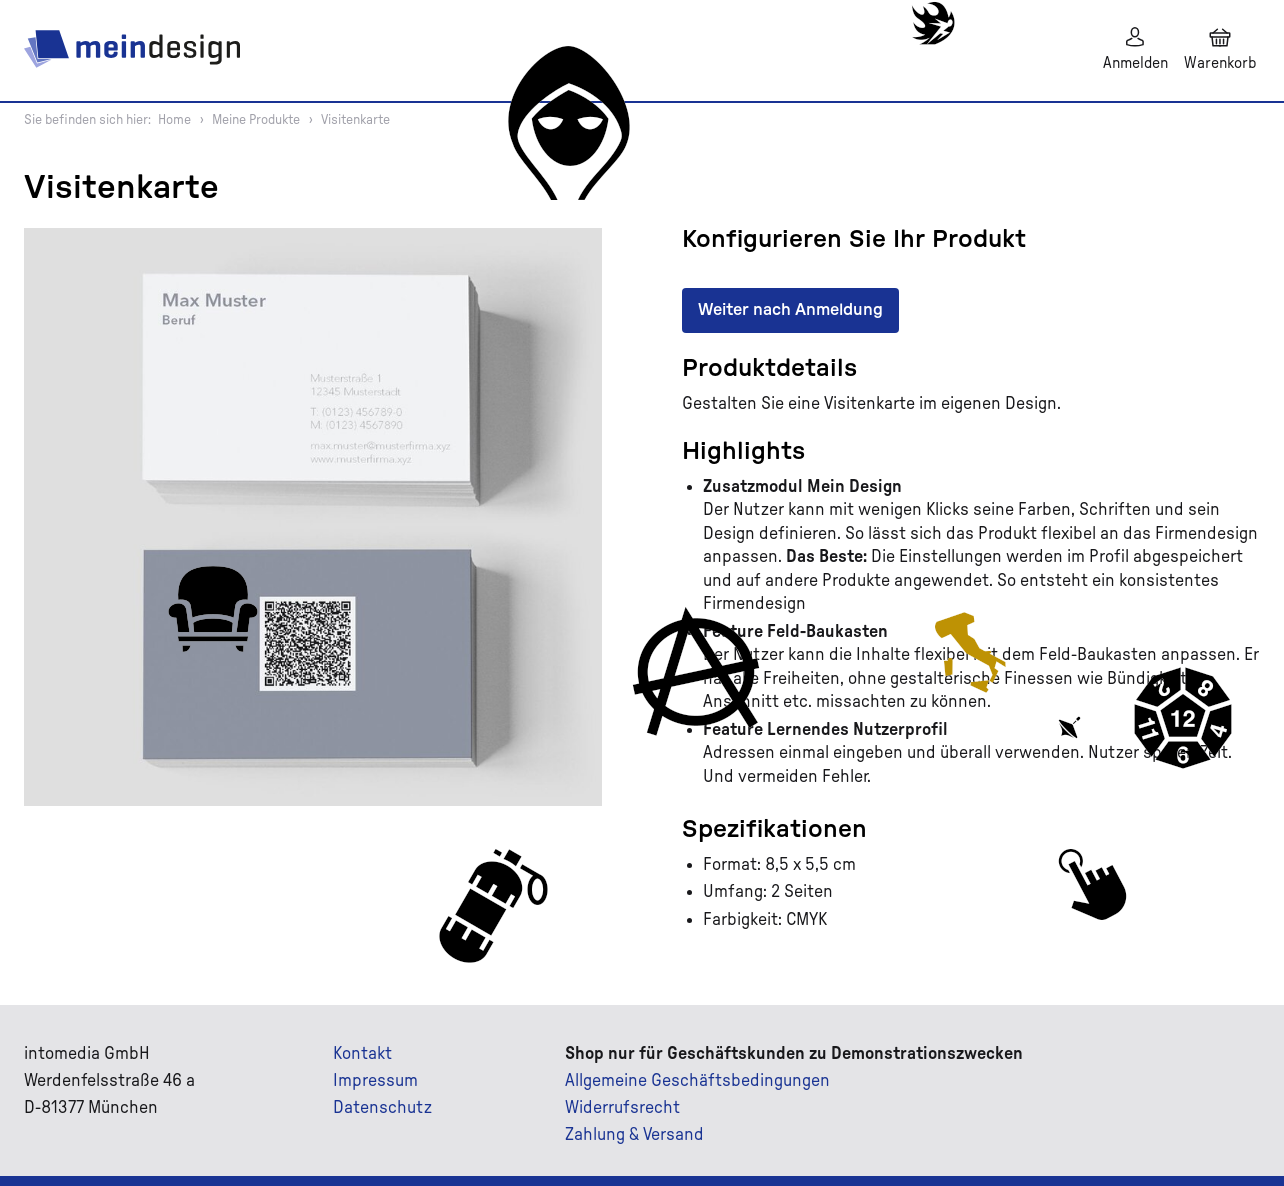  What do you see at coordinates (1183, 718) in the screenshot?
I see `roll a 12-sided die` at bounding box center [1183, 718].